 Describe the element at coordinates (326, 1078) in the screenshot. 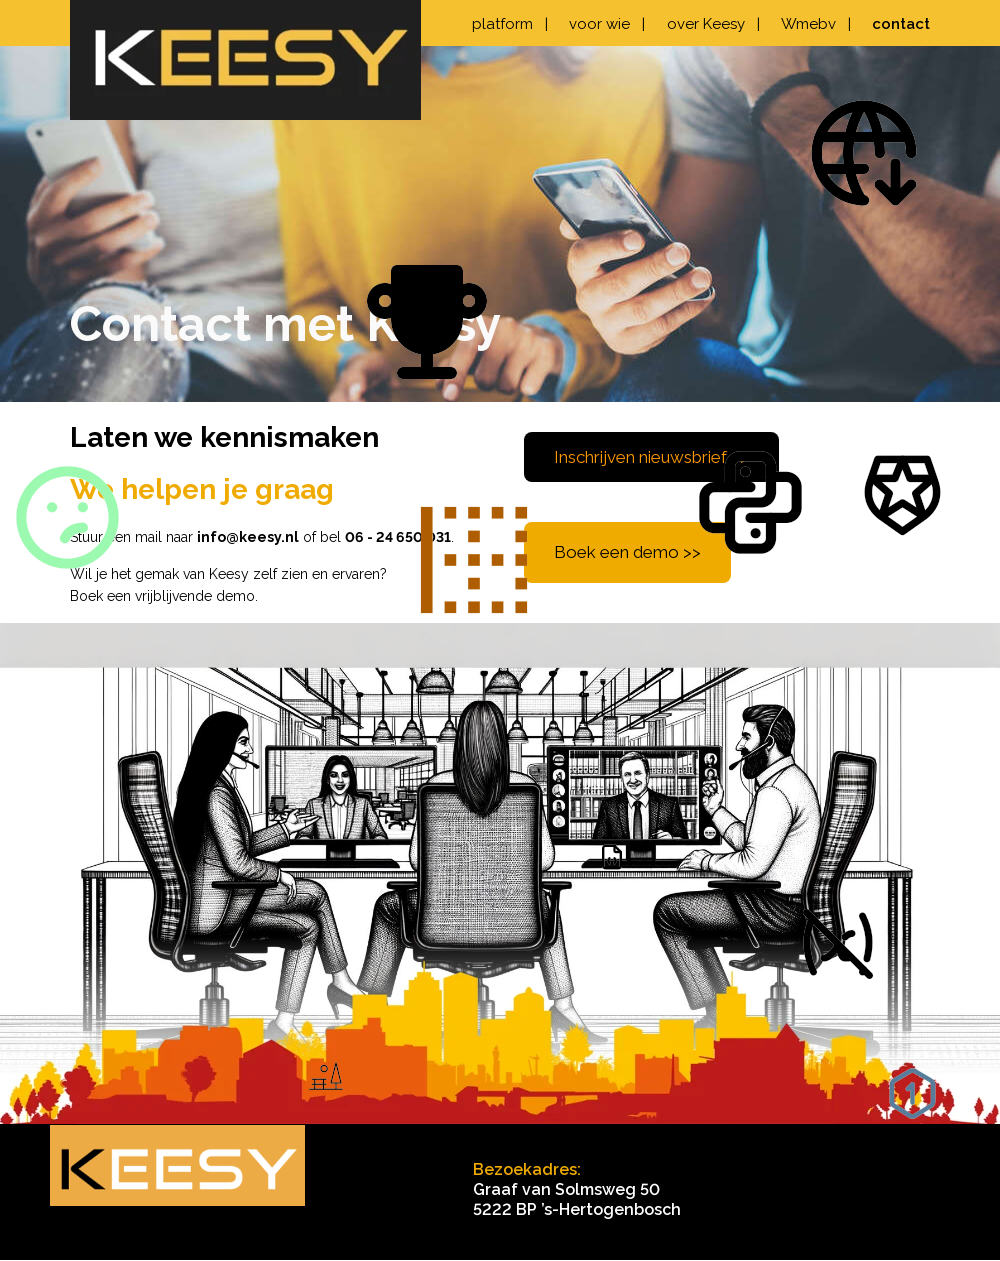

I see `view nearby parks or green spaces` at that location.